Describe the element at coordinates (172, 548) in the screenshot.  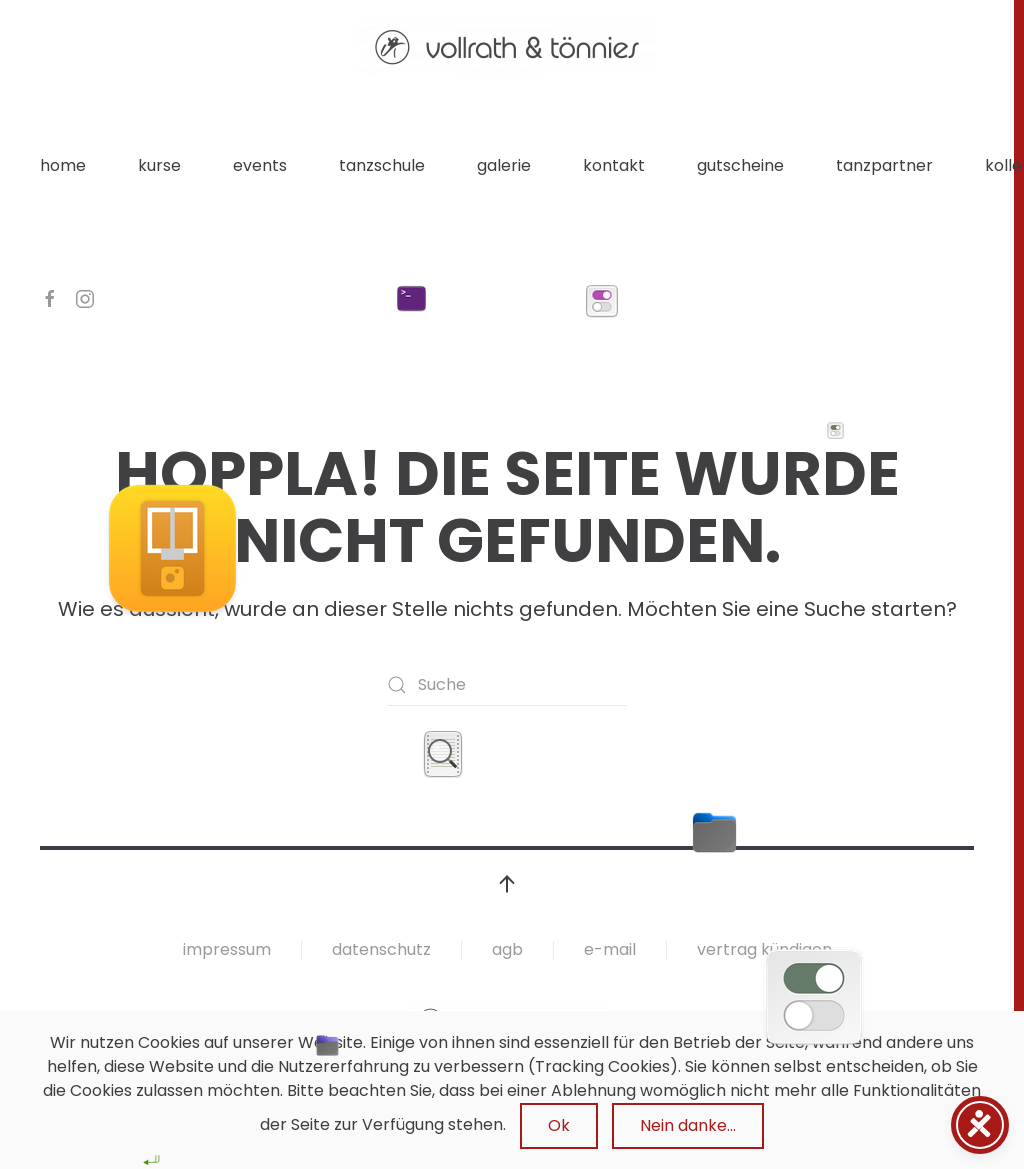
I see `open Piper mouse configuration app` at that location.